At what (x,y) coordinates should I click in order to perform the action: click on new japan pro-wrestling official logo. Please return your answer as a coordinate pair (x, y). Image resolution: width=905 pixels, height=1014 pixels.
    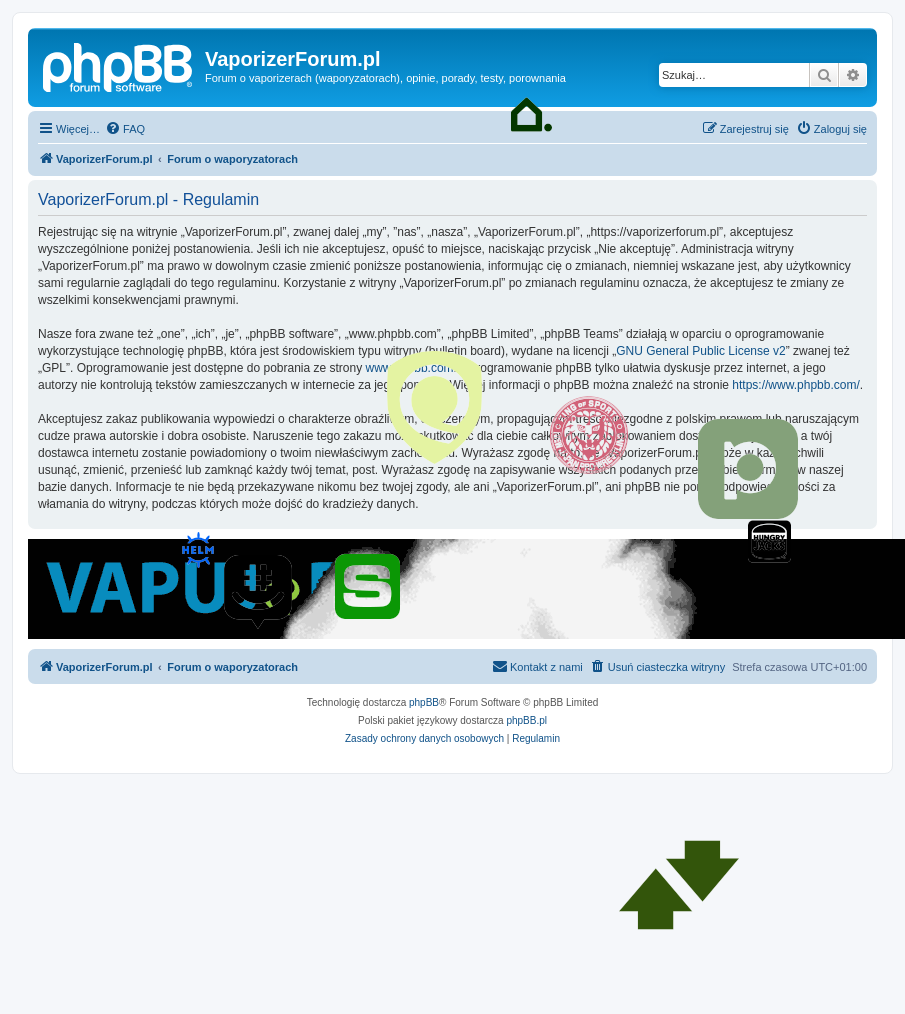
    Looking at the image, I should click on (589, 435).